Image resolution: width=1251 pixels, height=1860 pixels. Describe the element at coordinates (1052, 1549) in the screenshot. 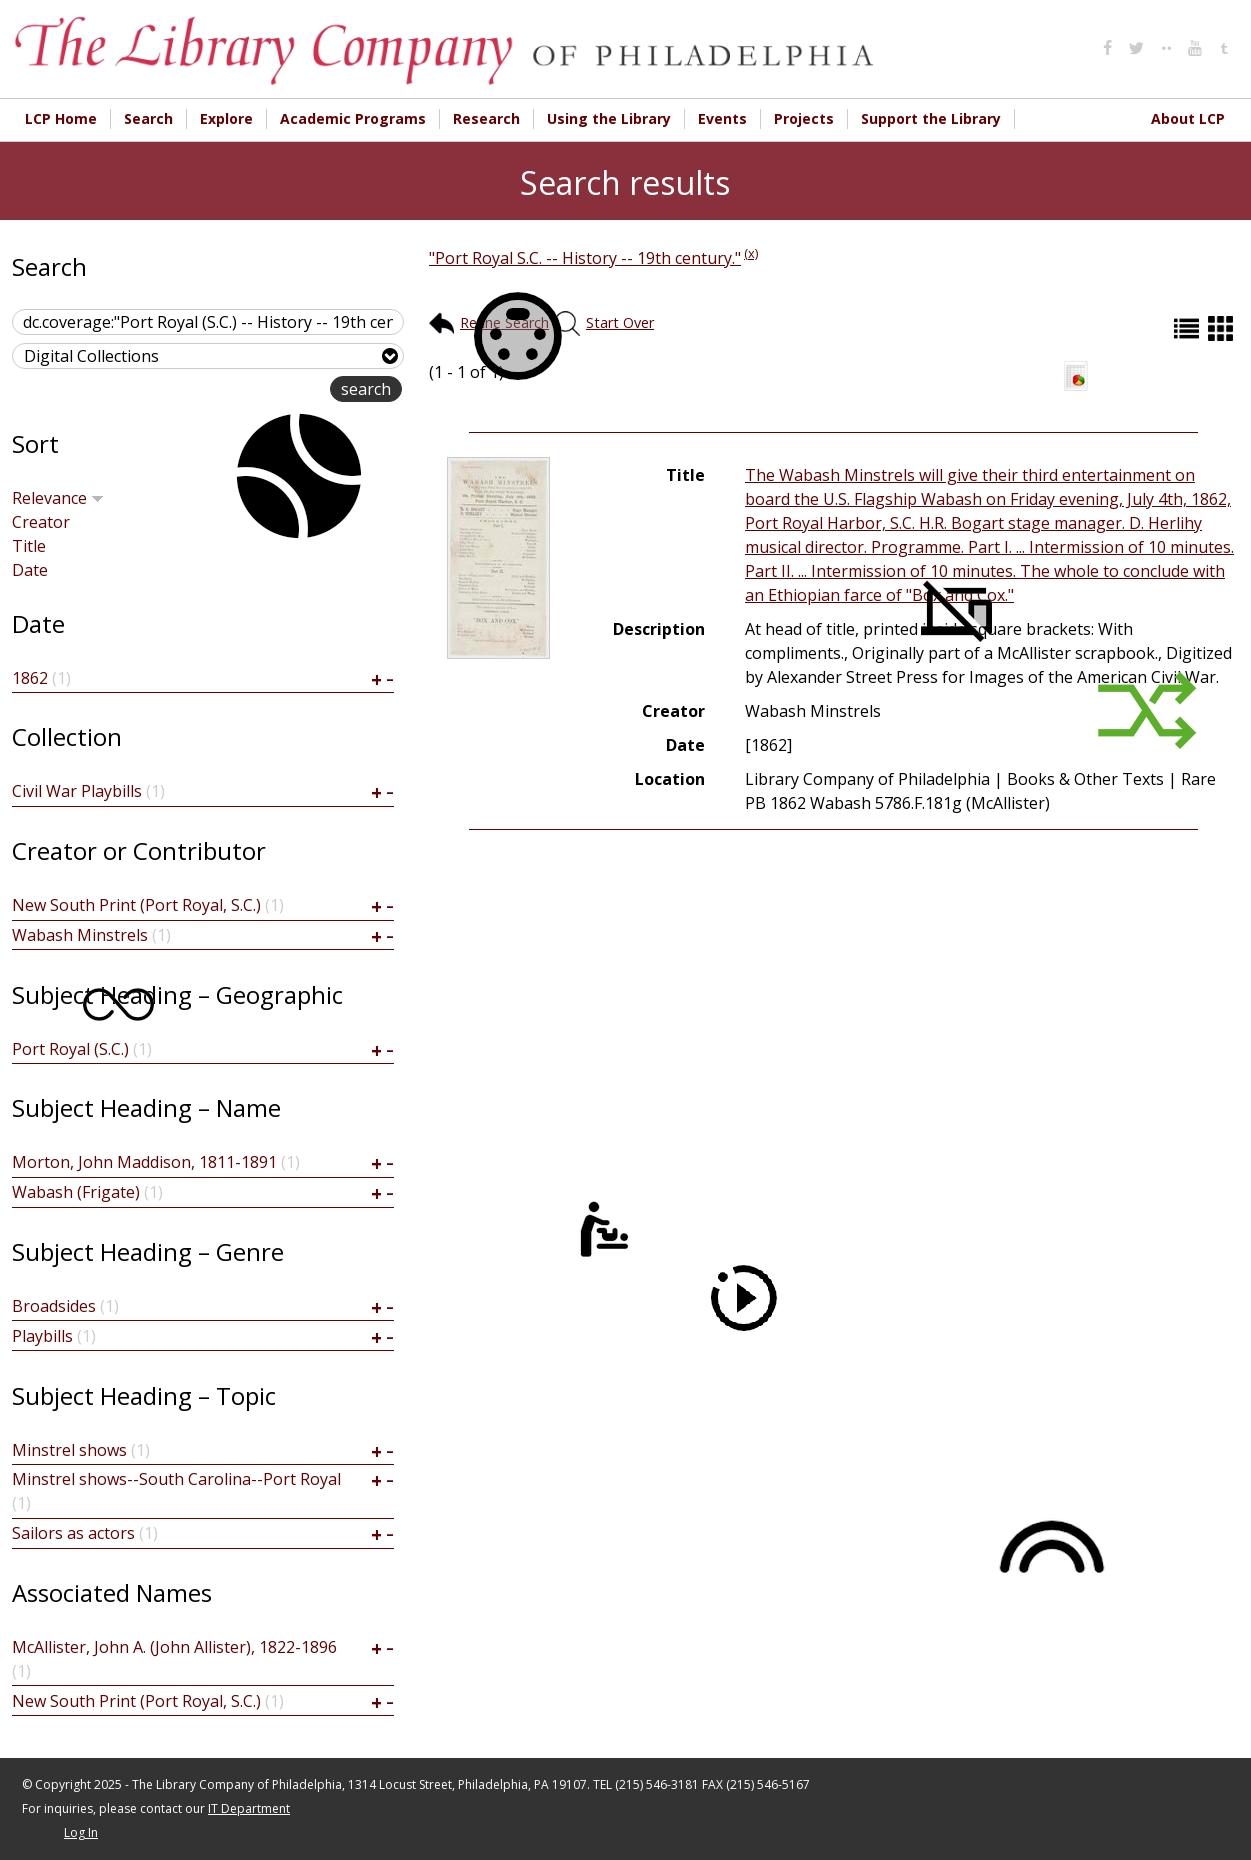

I see `access visual filters or image effects` at that location.